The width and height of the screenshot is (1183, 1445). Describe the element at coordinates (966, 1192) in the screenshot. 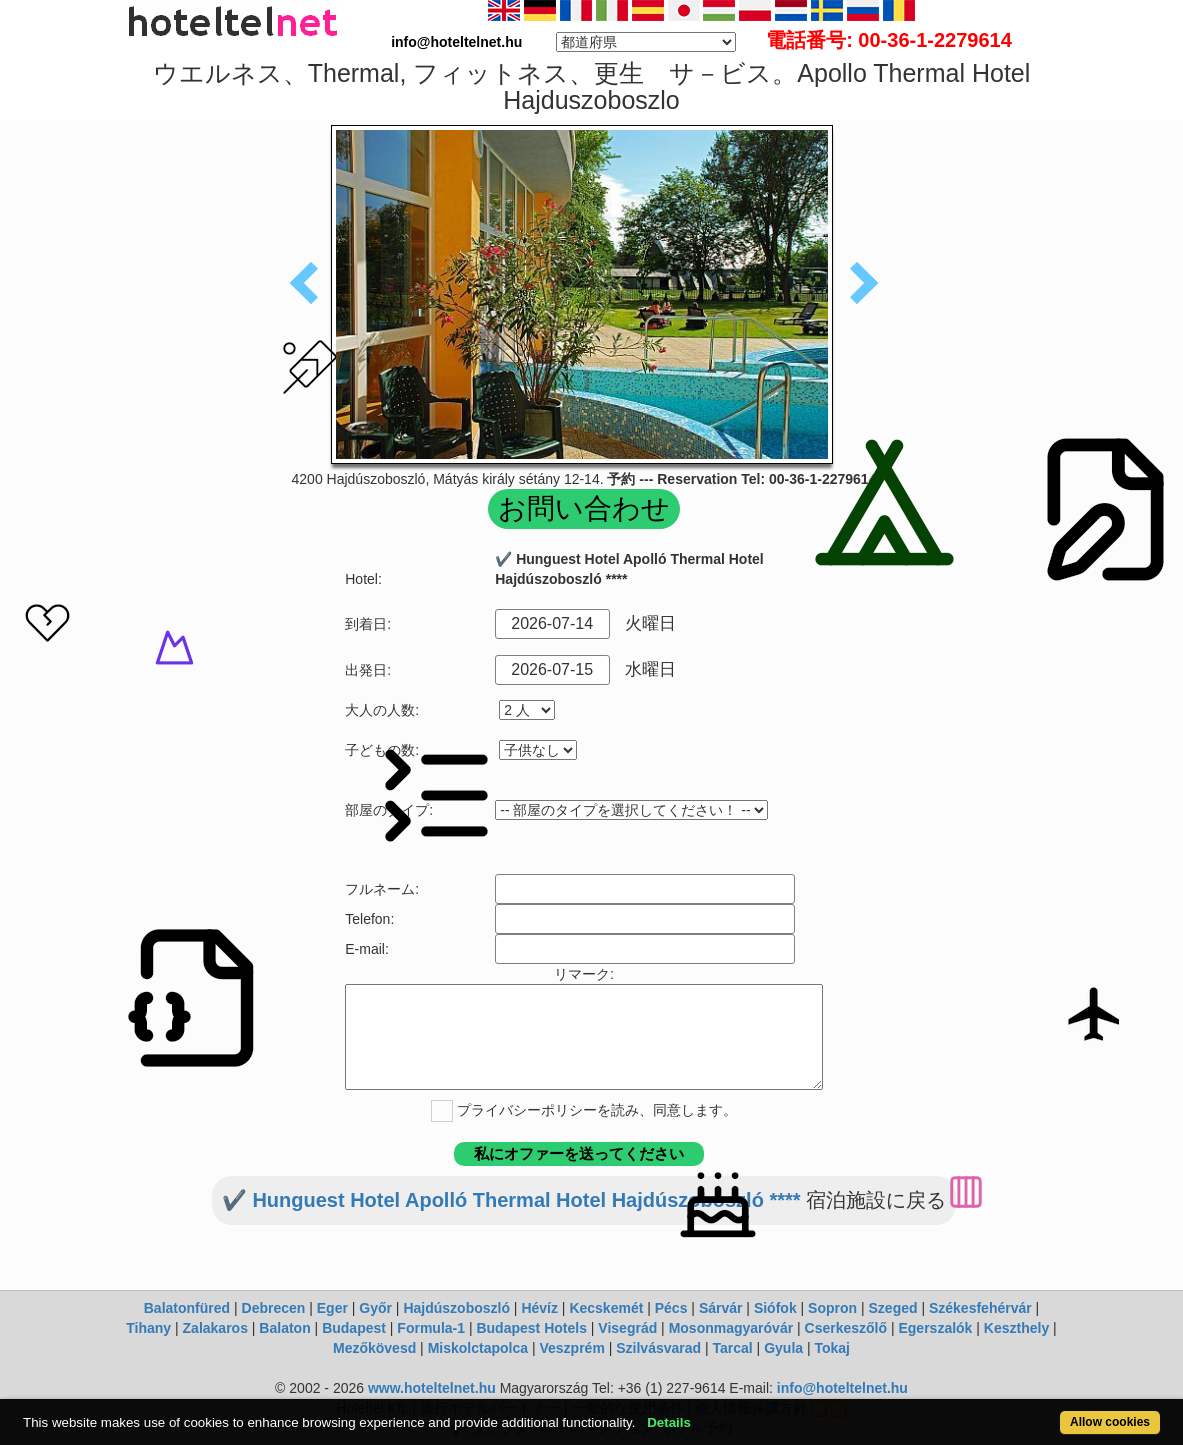

I see `switch to four-column layout view` at that location.